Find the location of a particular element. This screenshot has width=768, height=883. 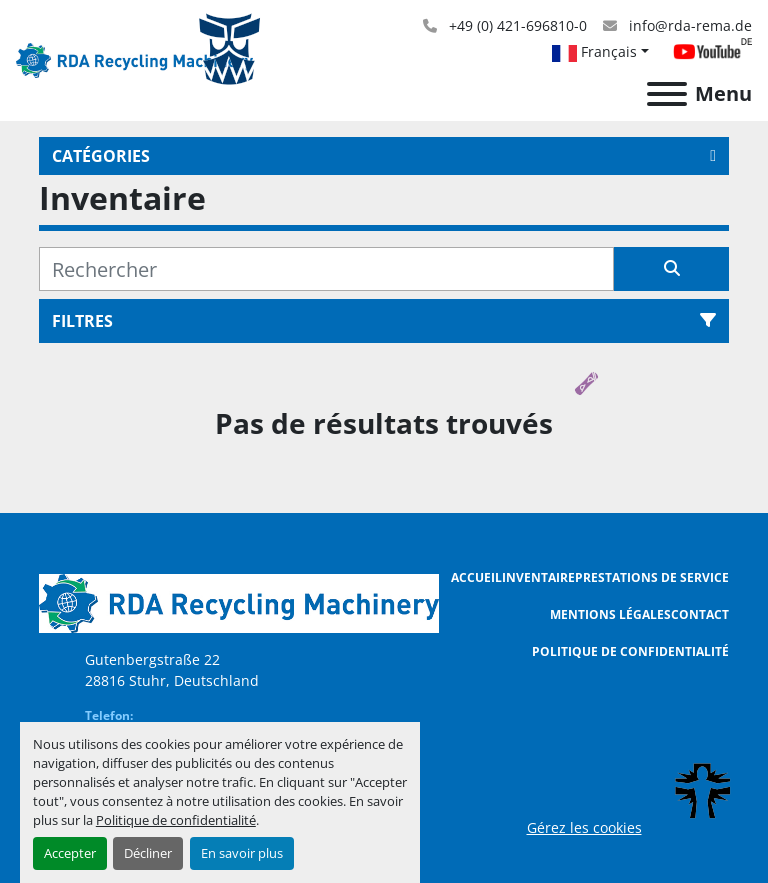

access snowboarding or winter sports content is located at coordinates (586, 383).